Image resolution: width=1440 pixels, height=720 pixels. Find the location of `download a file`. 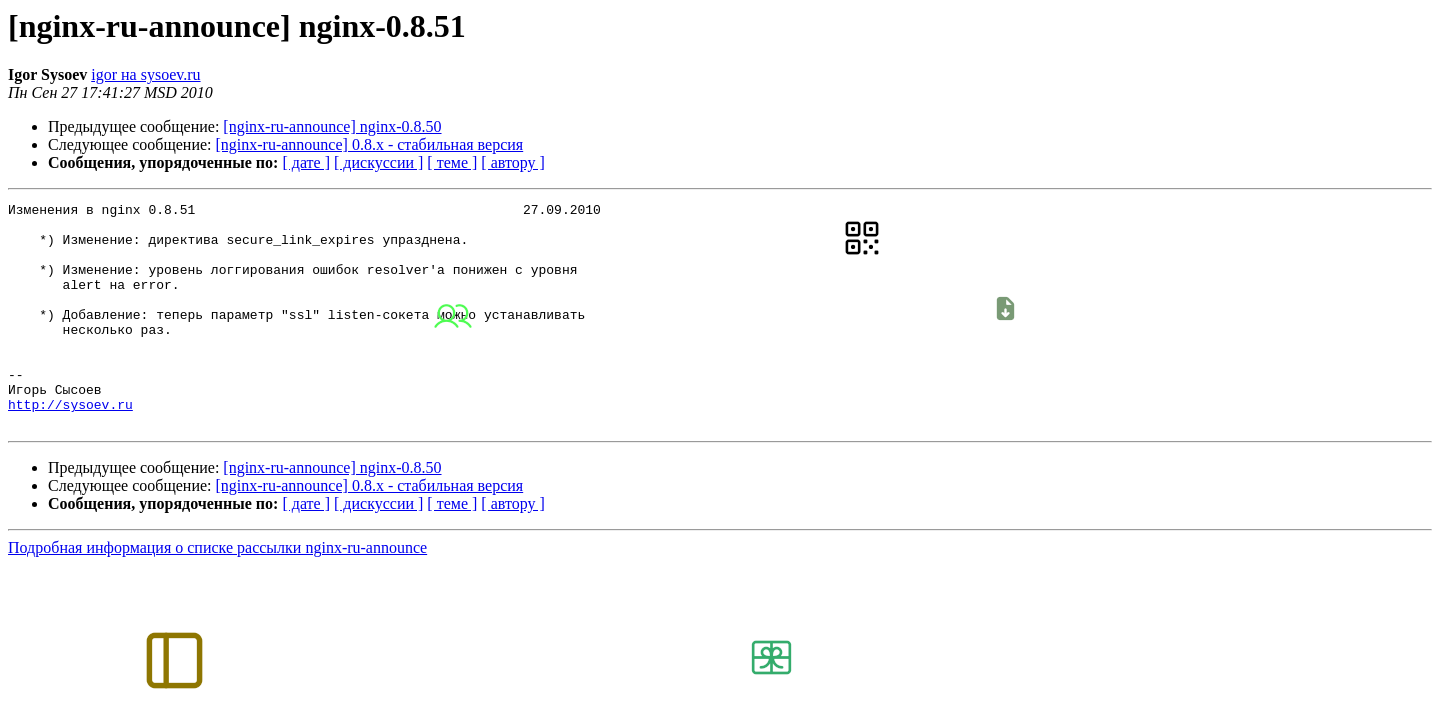

download a file is located at coordinates (1005, 308).